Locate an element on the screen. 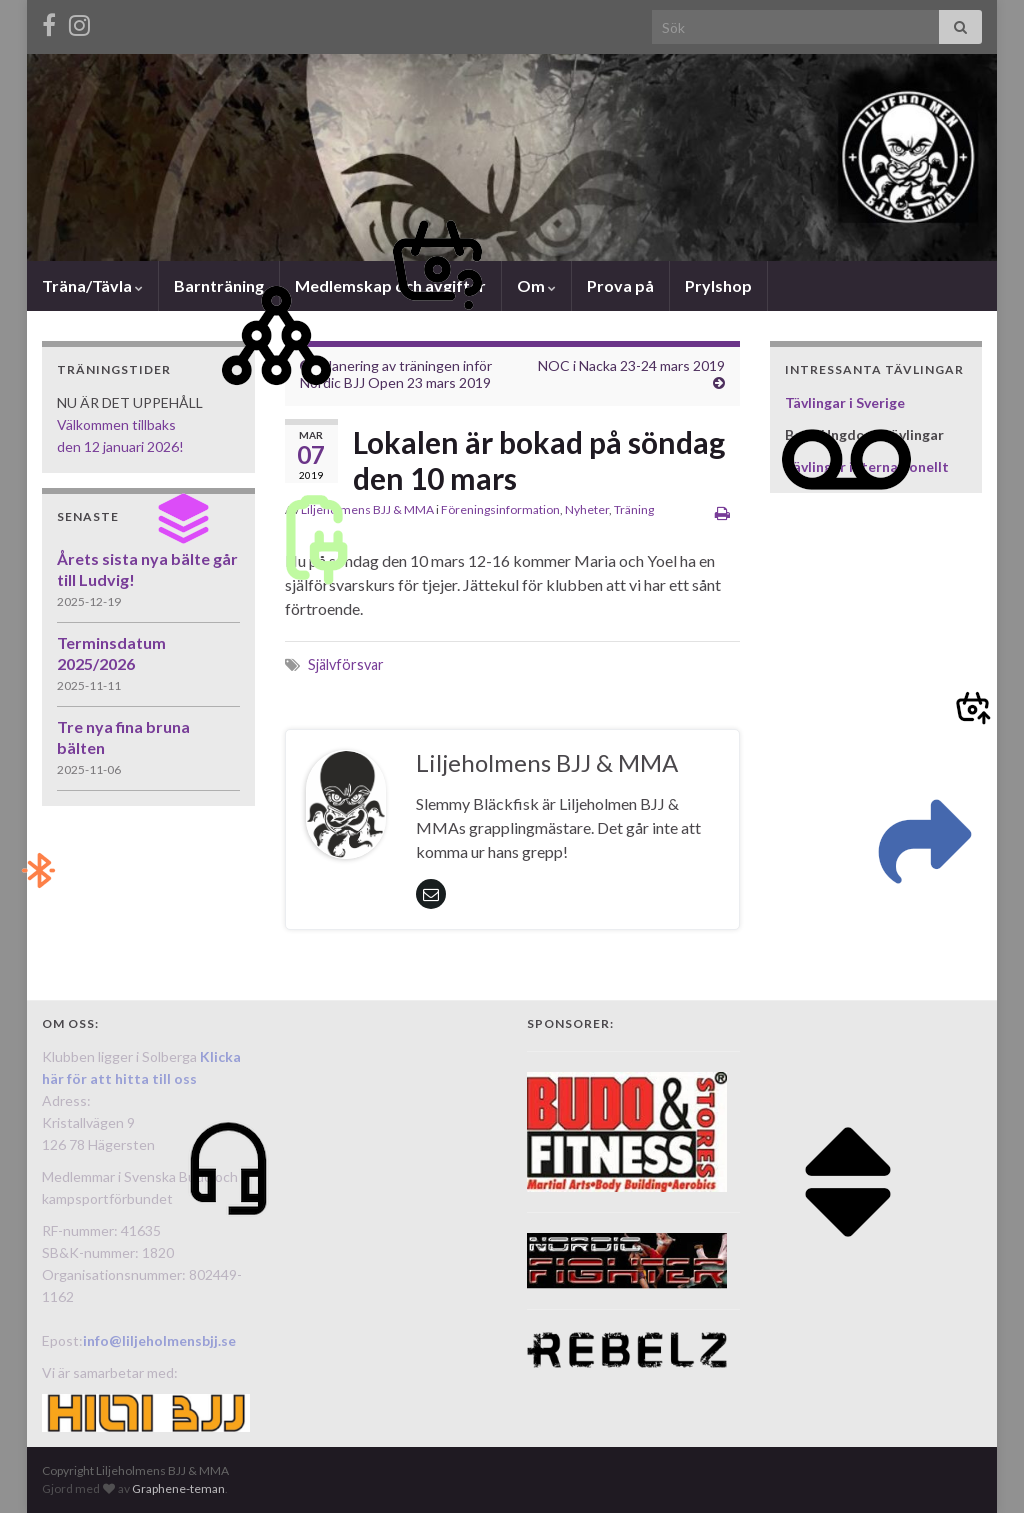 This screenshot has width=1024, height=1513. check order status or details is located at coordinates (437, 260).